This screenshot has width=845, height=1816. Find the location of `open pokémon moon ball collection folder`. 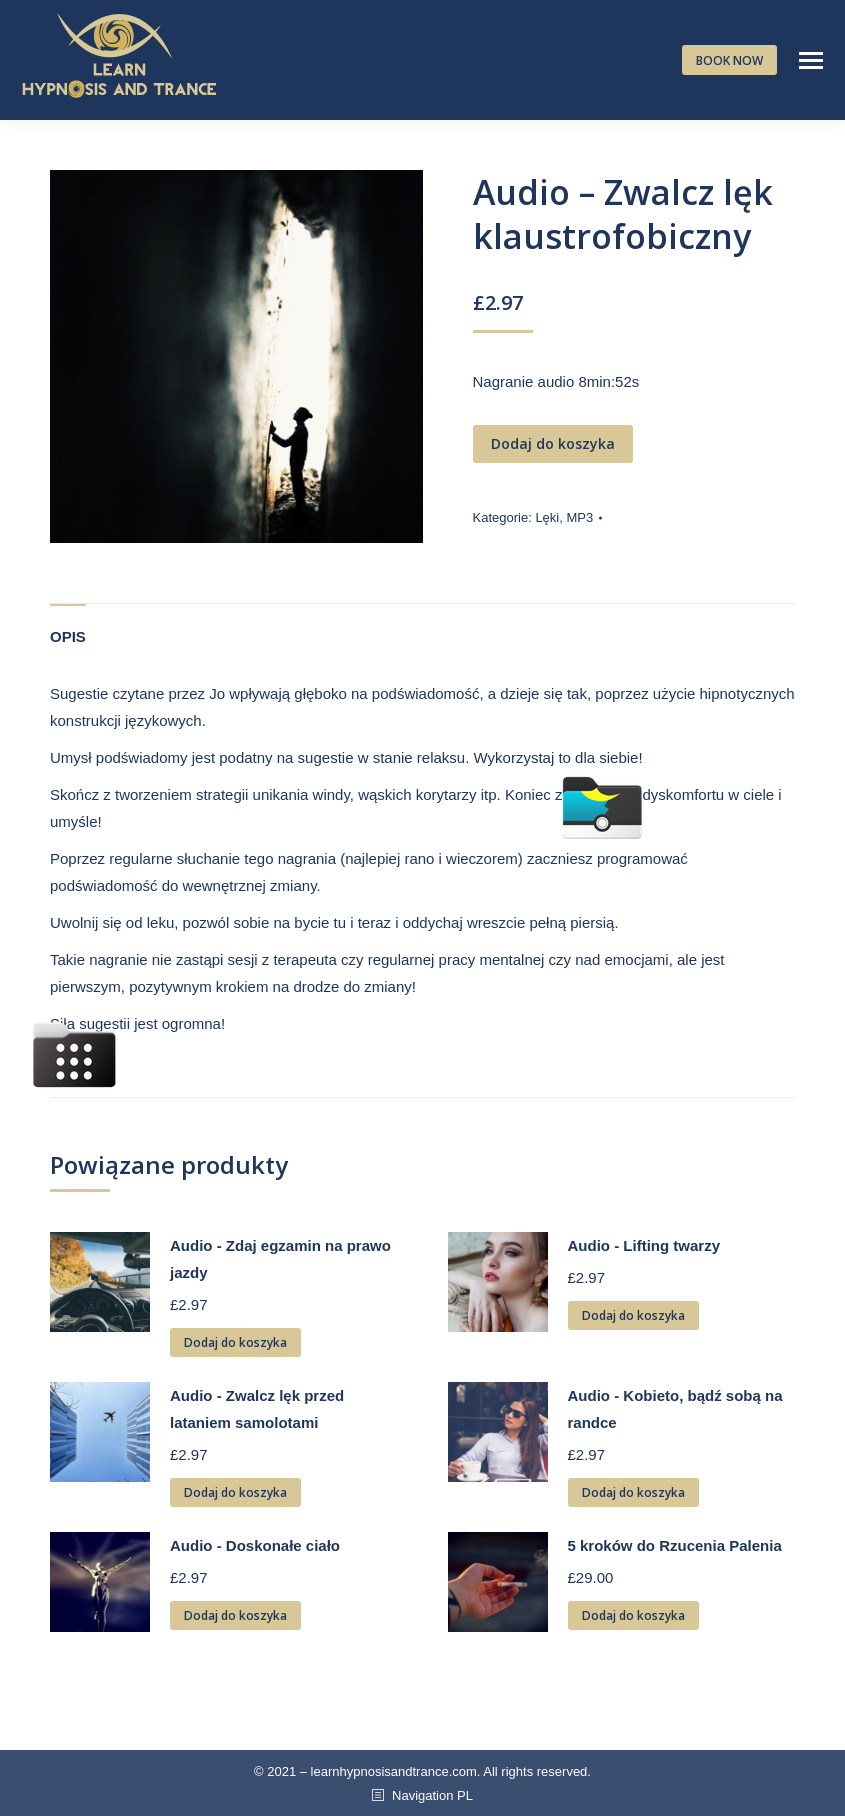

open pokémon moon ball collection folder is located at coordinates (602, 810).